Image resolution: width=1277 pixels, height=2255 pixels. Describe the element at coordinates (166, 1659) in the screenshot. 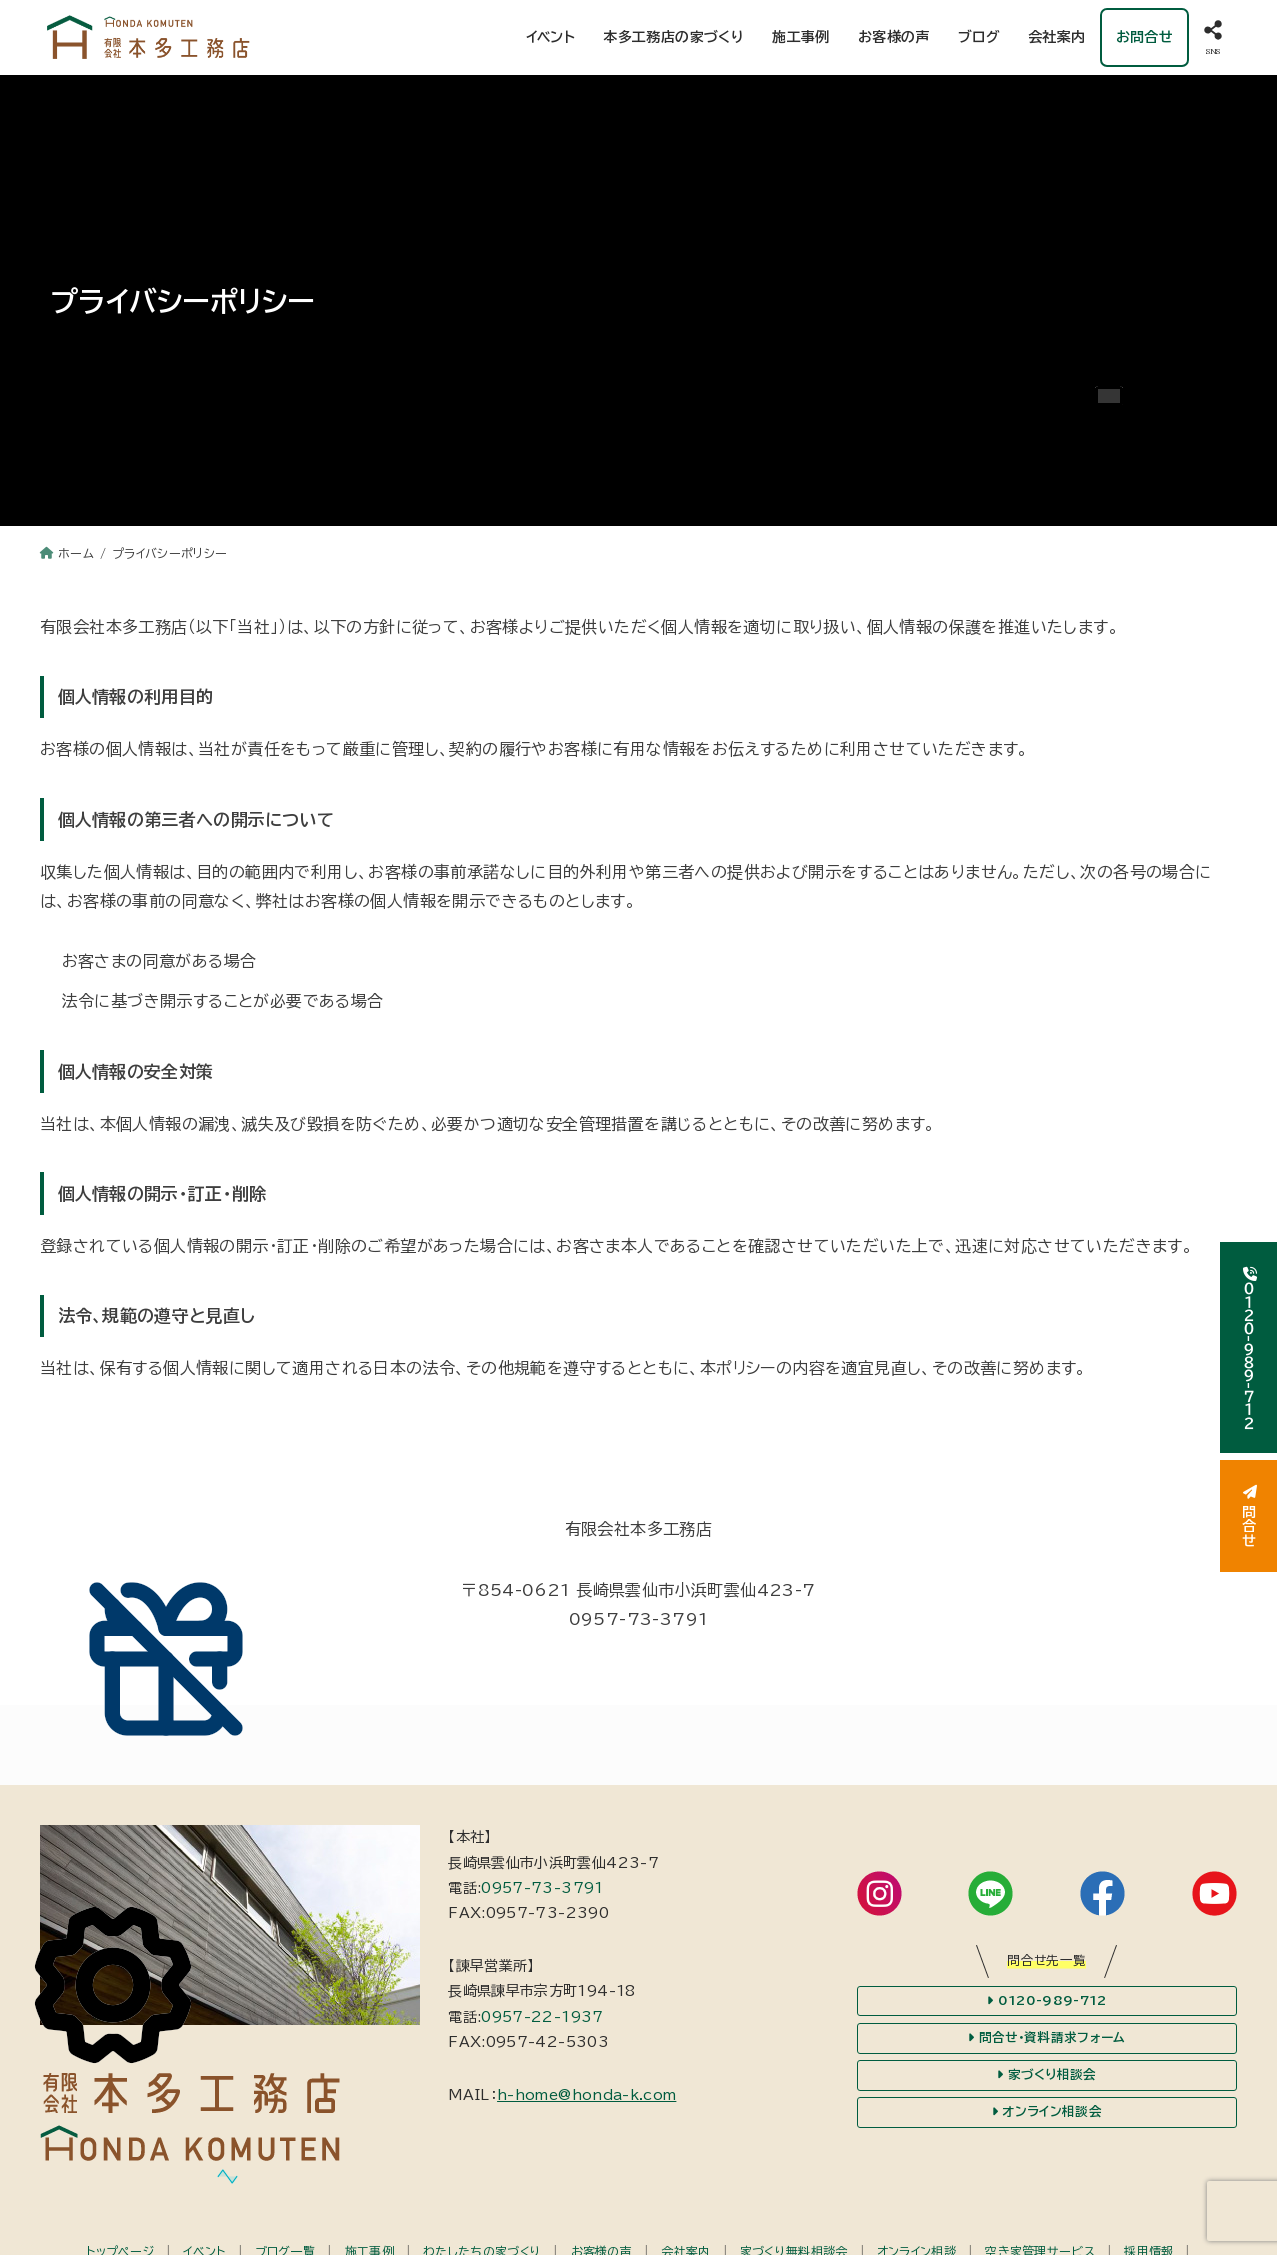

I see `gift or reward unavailable` at that location.